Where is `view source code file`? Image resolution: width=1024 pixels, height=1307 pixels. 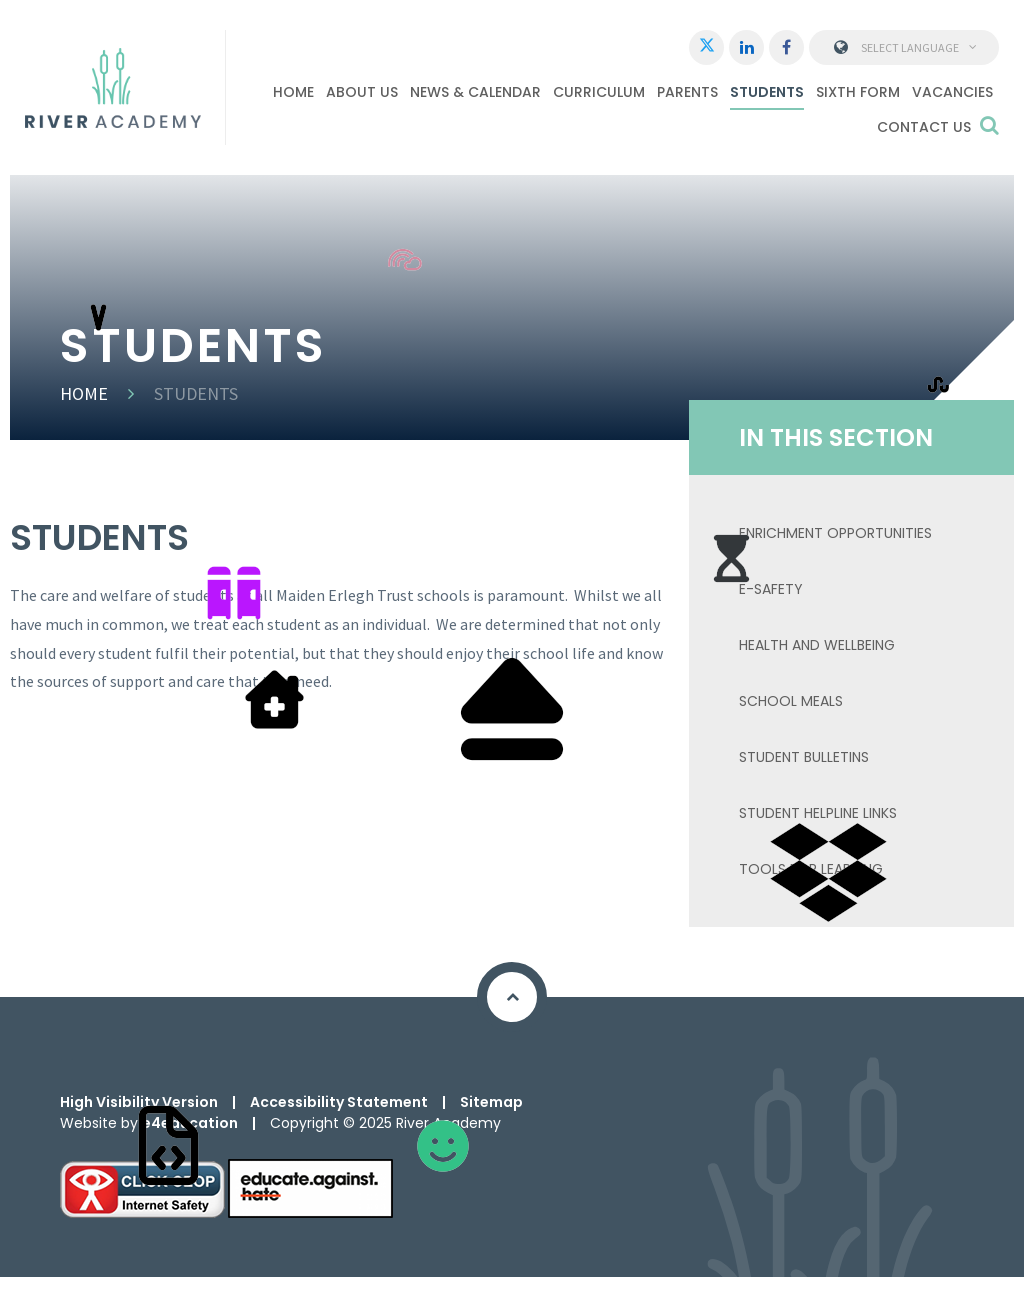
view source code file is located at coordinates (168, 1145).